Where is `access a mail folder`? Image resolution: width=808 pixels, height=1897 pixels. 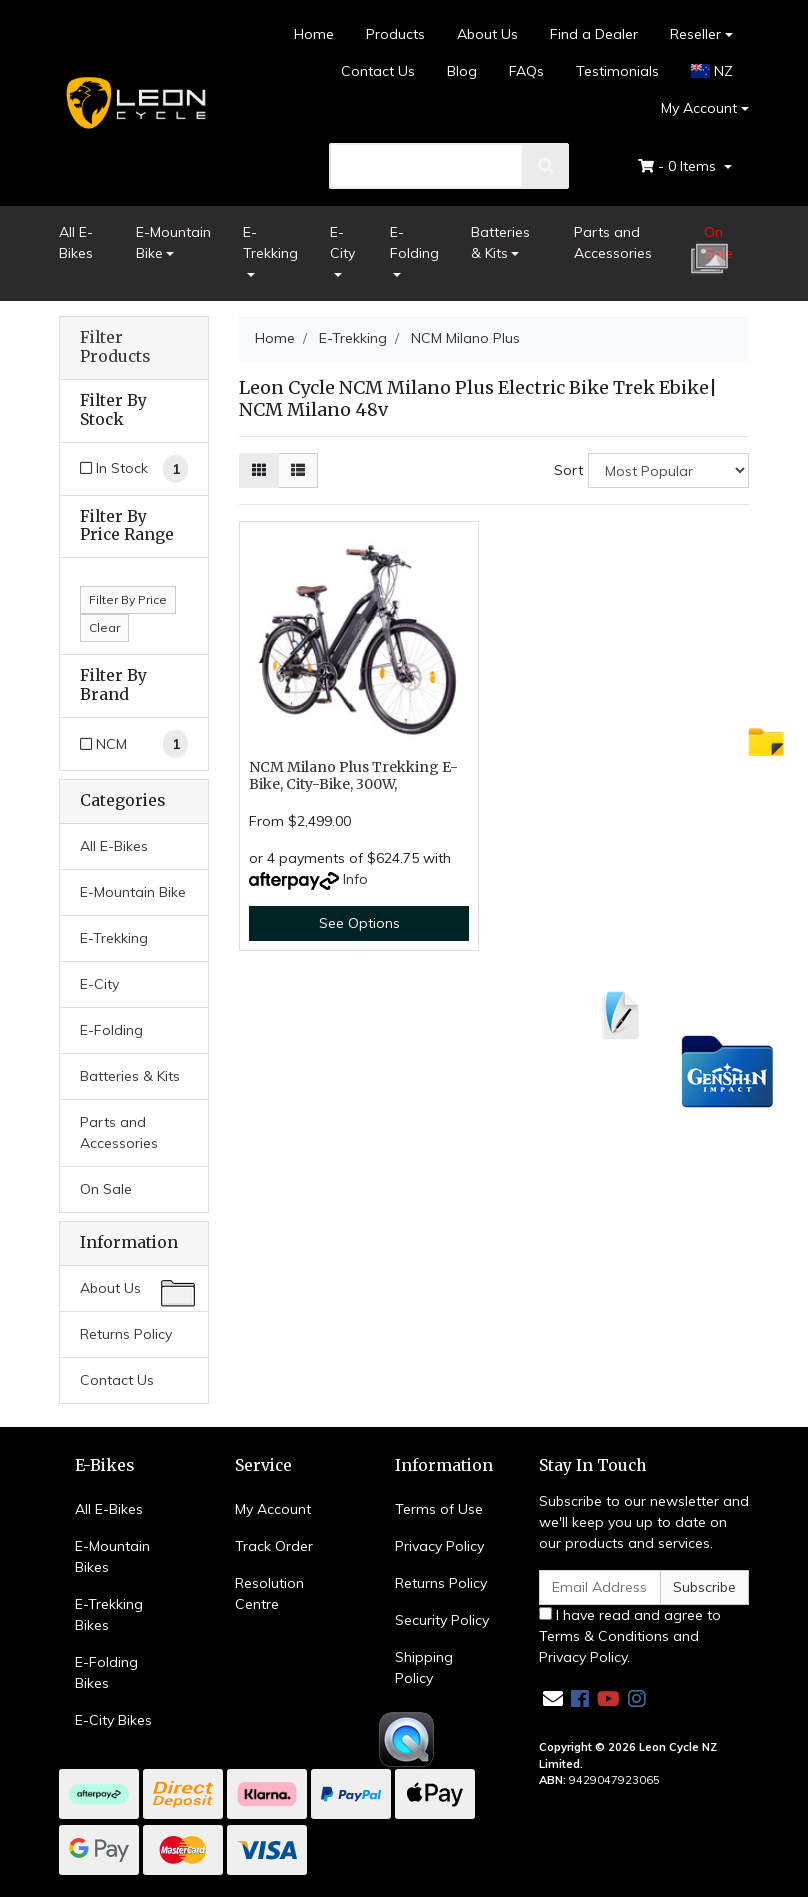
access a mail folder is located at coordinates (178, 1293).